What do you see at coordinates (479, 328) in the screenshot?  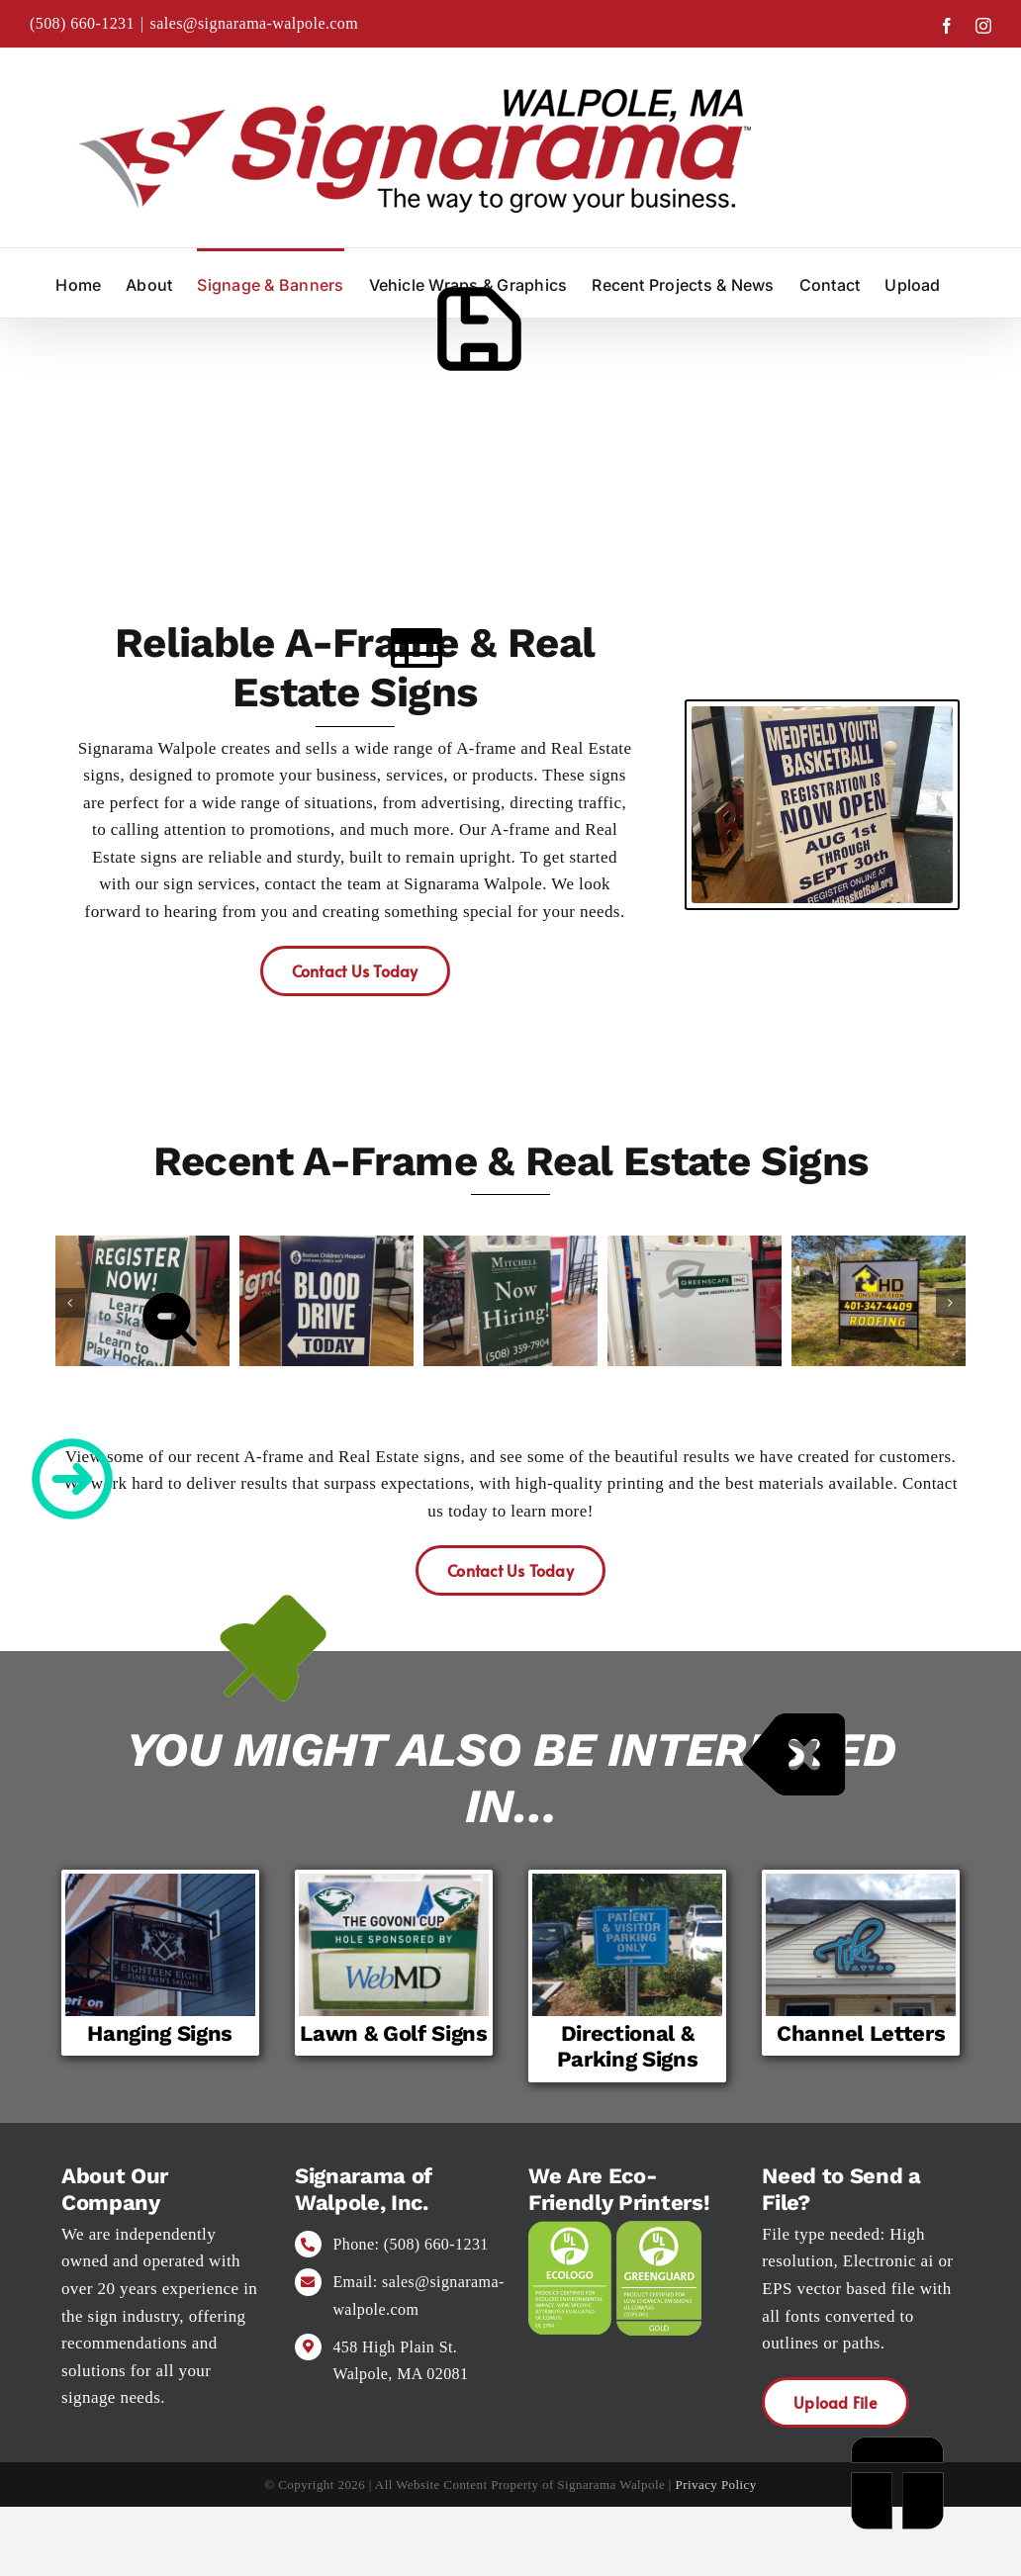 I see `save current file or document` at bounding box center [479, 328].